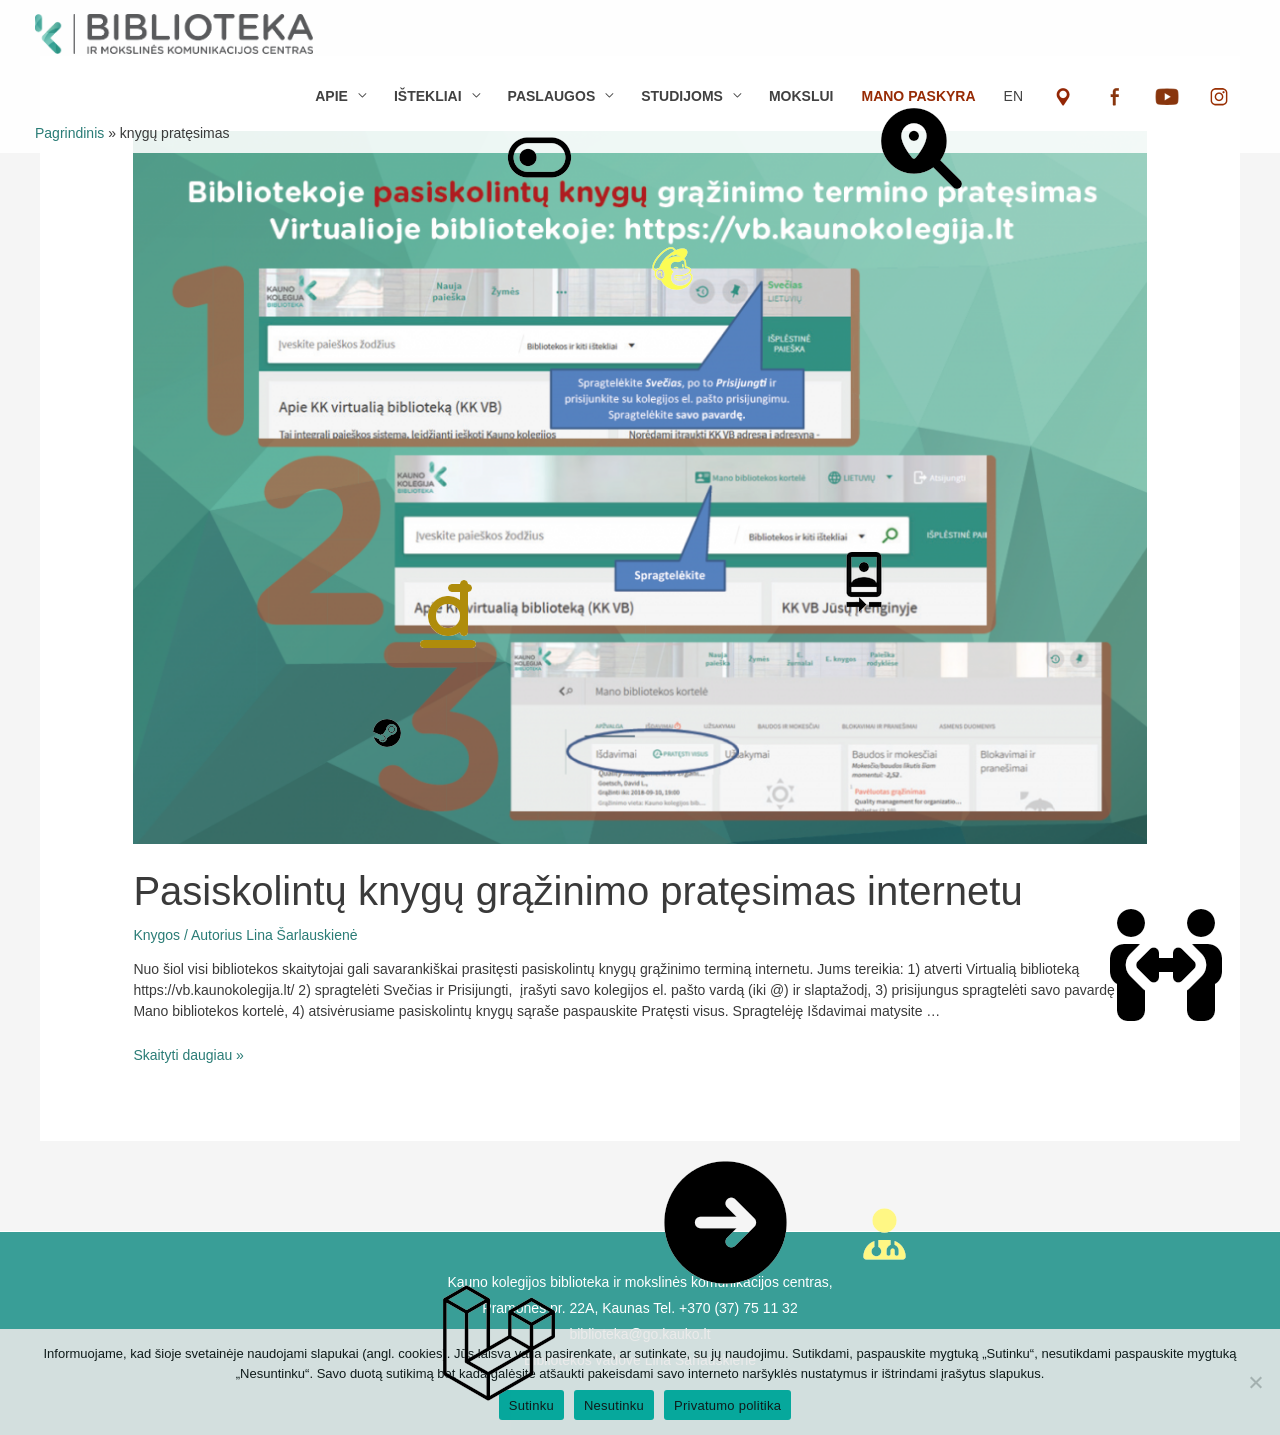 The height and width of the screenshot is (1435, 1280). I want to click on indicates Vietnamese dong currency, so click(448, 616).